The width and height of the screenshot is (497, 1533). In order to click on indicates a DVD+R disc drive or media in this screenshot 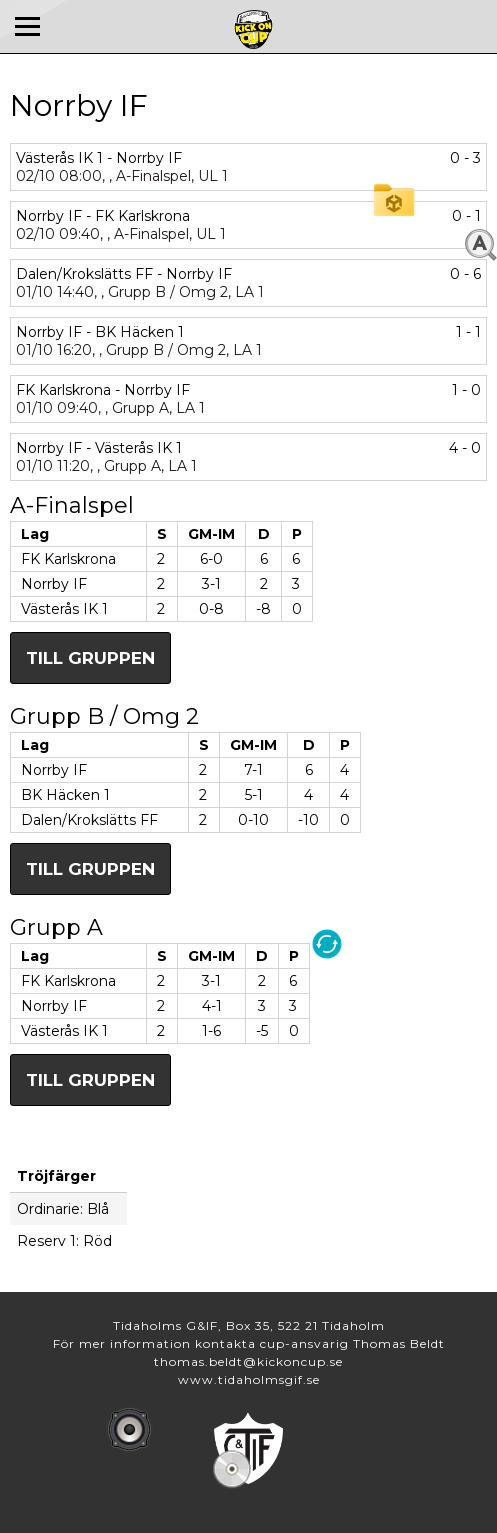, I will do `click(232, 1469)`.